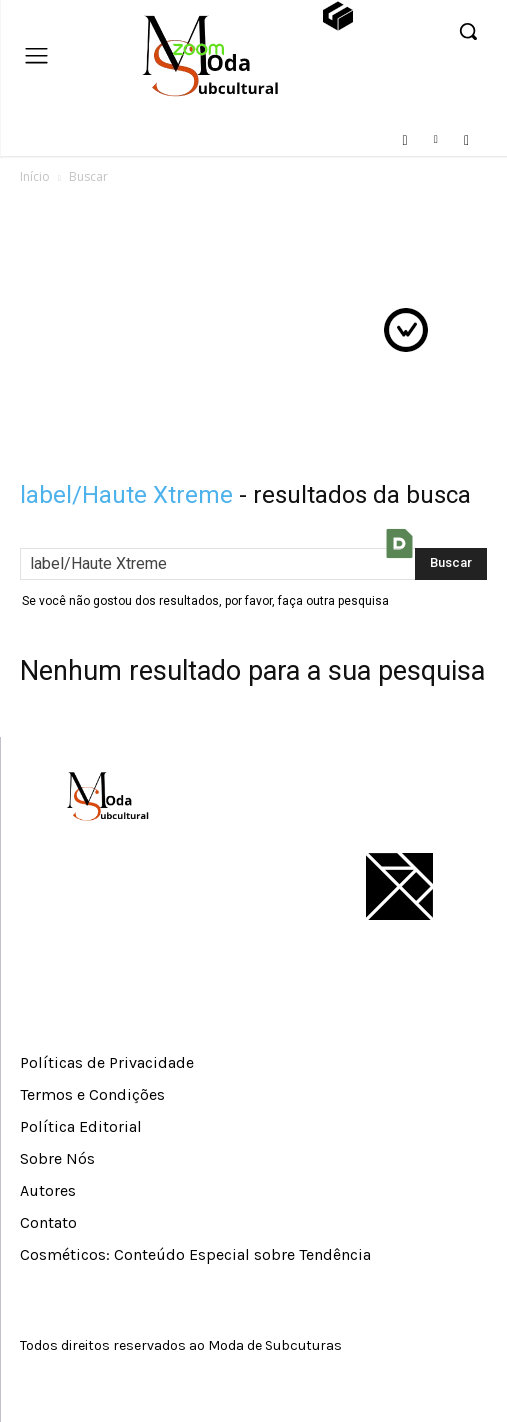  What do you see at coordinates (198, 49) in the screenshot?
I see `open Zoom video conferencing app` at bounding box center [198, 49].